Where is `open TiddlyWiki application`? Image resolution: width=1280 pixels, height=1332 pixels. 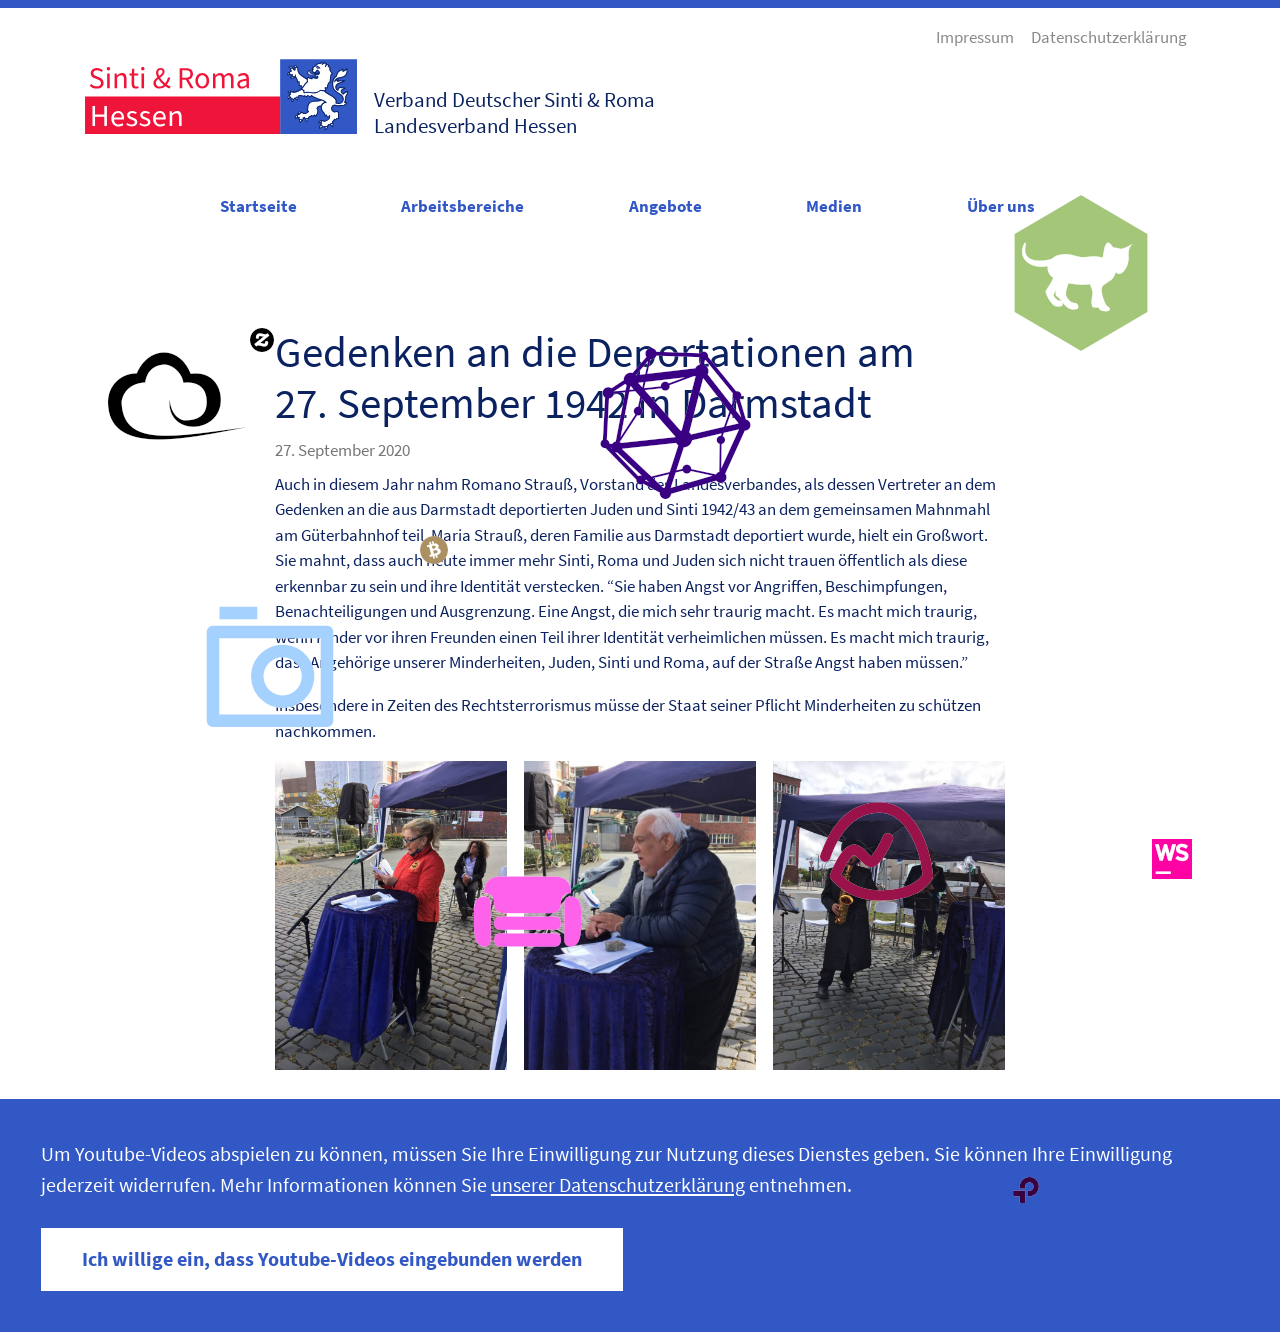
open TiddlyWiki application is located at coordinates (1081, 273).